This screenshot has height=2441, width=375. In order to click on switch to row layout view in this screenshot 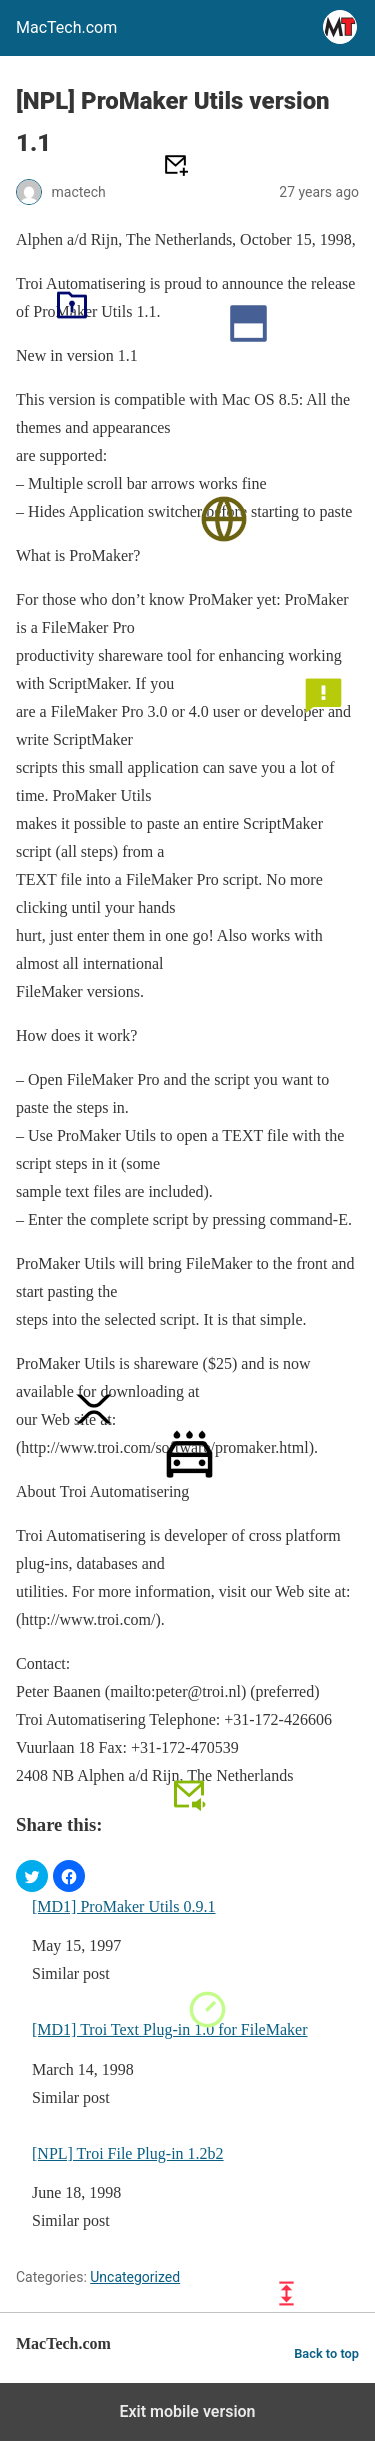, I will do `click(248, 323)`.